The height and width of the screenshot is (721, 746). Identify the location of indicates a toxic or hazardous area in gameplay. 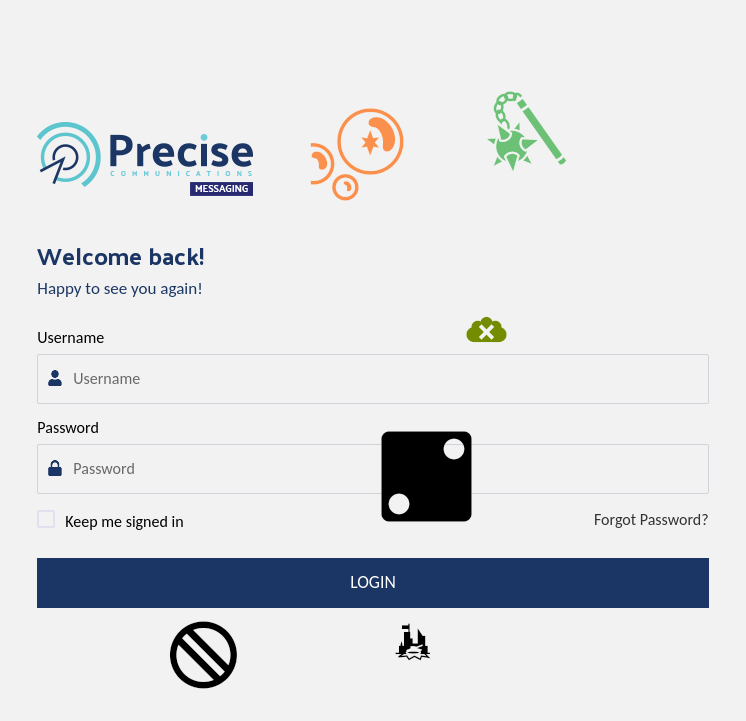
(486, 329).